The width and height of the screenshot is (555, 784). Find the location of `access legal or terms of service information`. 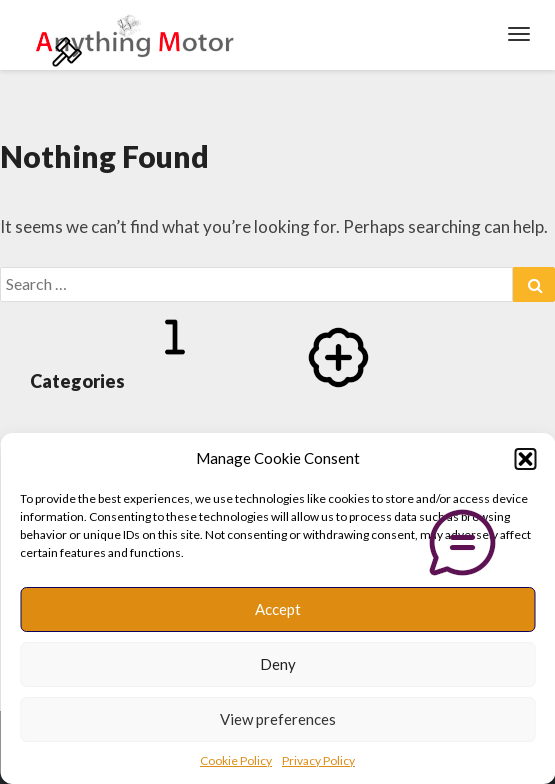

access legal or terms of service information is located at coordinates (66, 53).